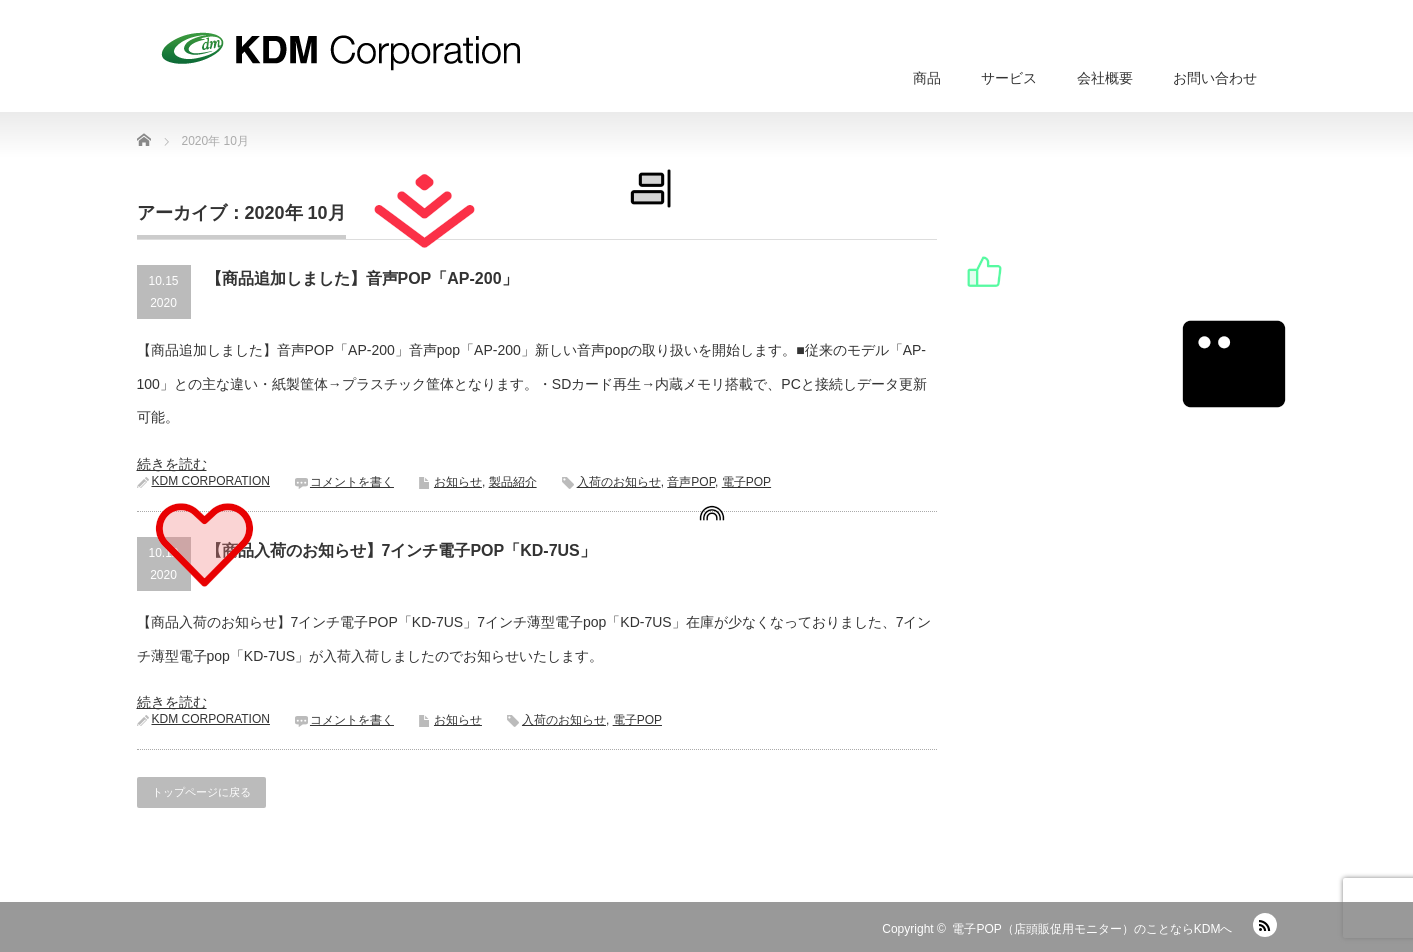 This screenshot has height=952, width=1413. Describe the element at coordinates (712, 514) in the screenshot. I see `indicates LGBTQ+ or pride-related content` at that location.